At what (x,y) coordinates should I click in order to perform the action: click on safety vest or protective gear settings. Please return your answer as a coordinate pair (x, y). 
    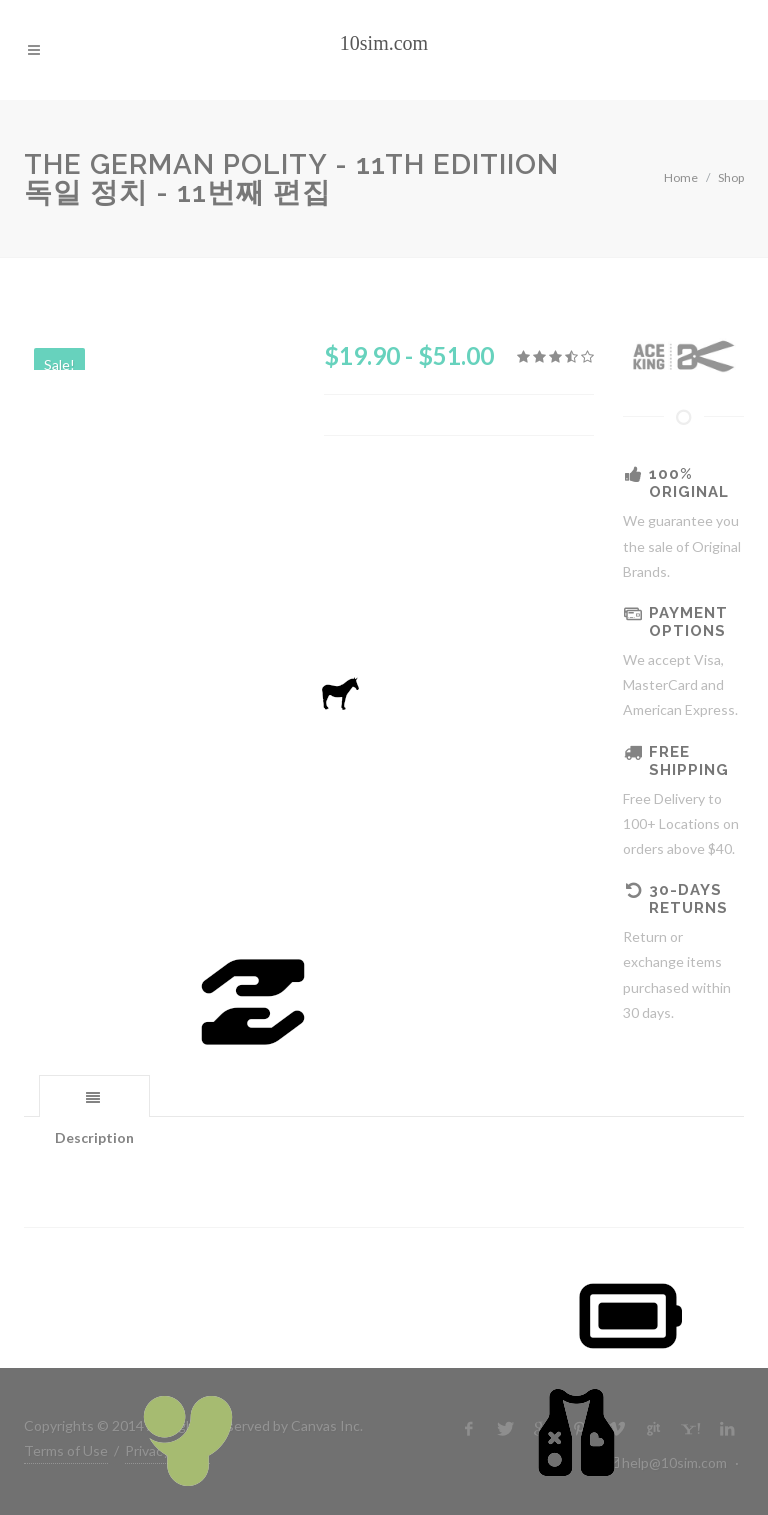
    Looking at the image, I should click on (576, 1432).